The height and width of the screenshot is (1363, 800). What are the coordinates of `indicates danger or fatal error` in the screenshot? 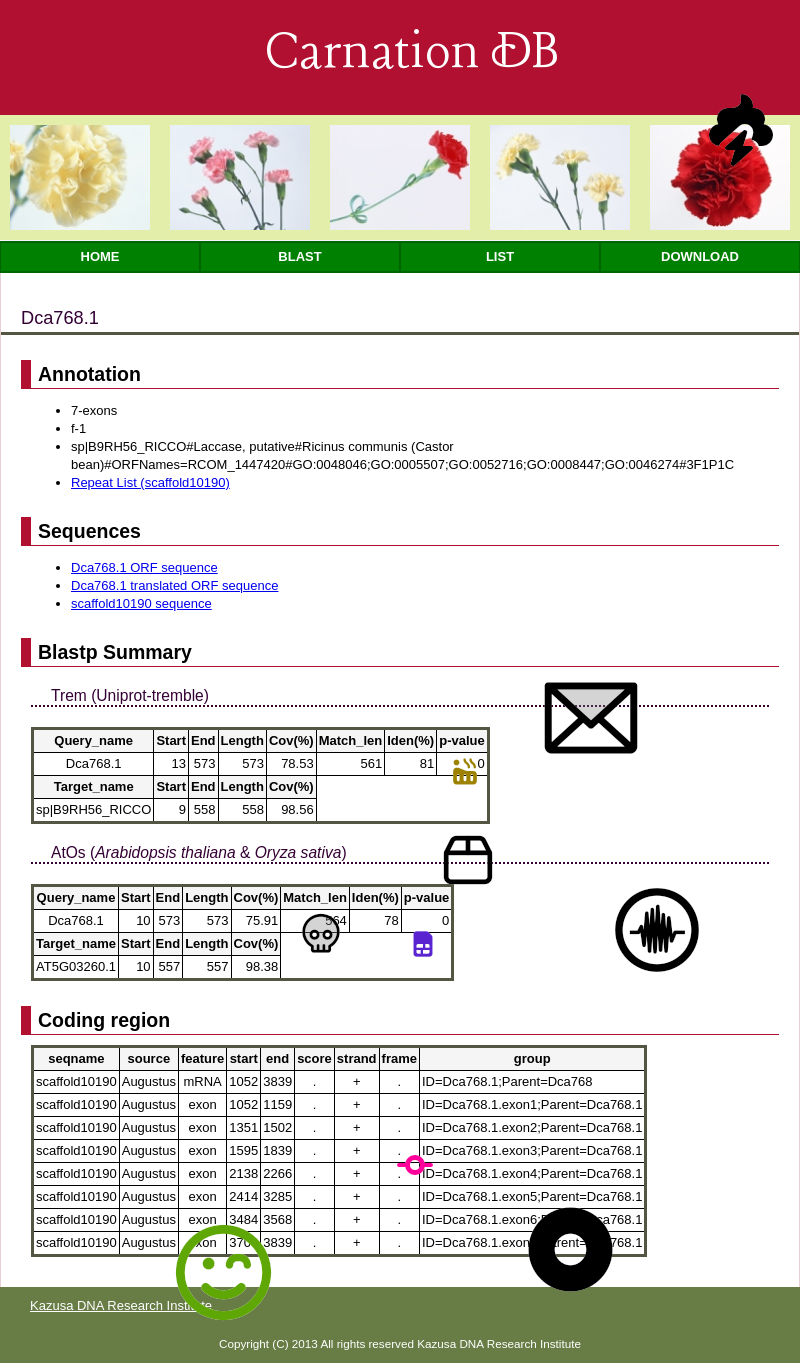 It's located at (321, 934).